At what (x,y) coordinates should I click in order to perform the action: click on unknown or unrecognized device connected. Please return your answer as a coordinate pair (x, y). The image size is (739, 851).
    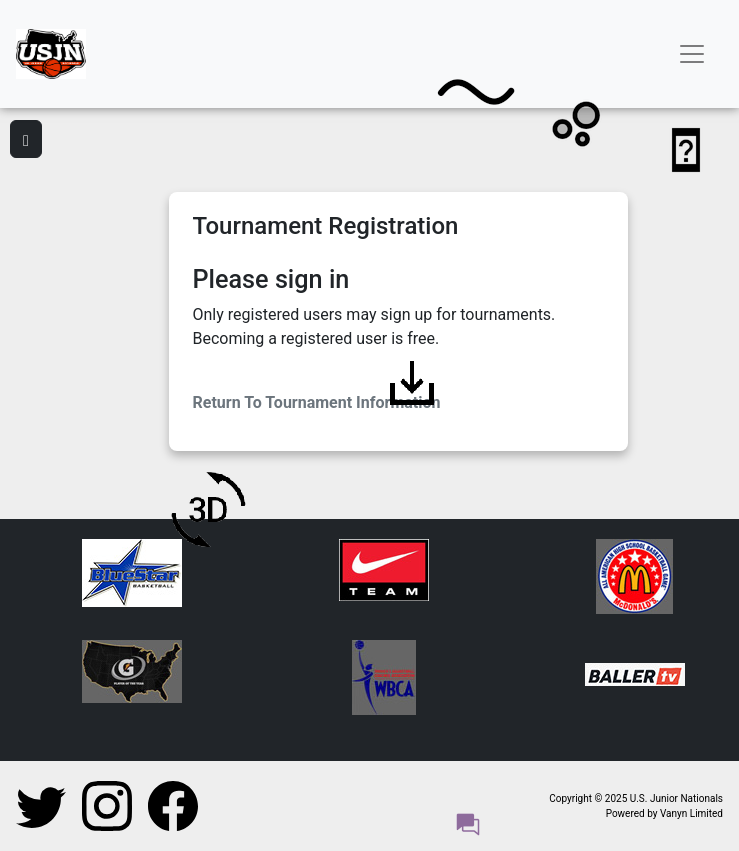
    Looking at the image, I should click on (686, 150).